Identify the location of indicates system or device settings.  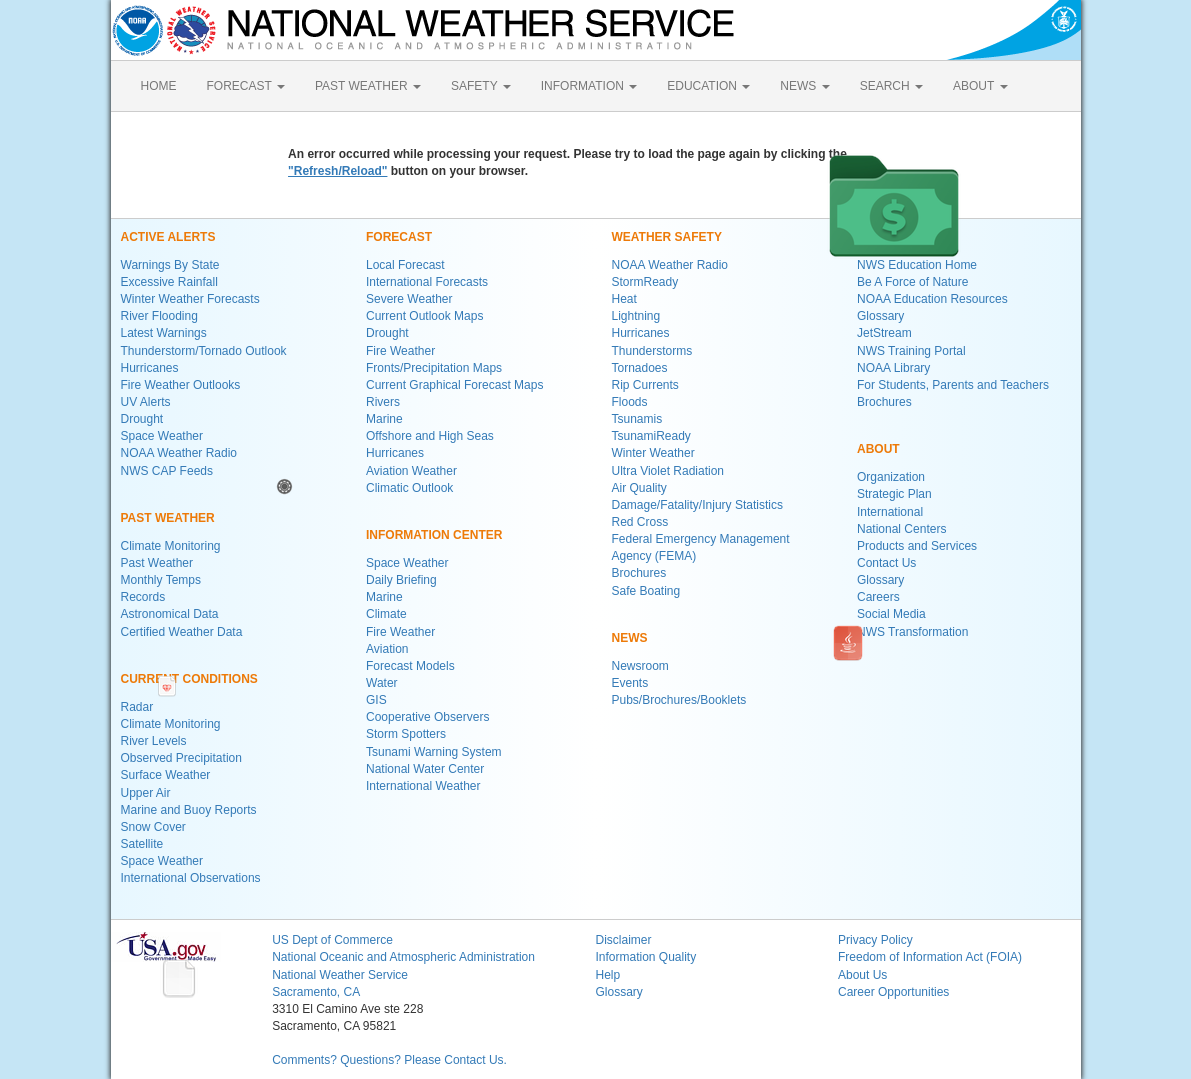
(284, 486).